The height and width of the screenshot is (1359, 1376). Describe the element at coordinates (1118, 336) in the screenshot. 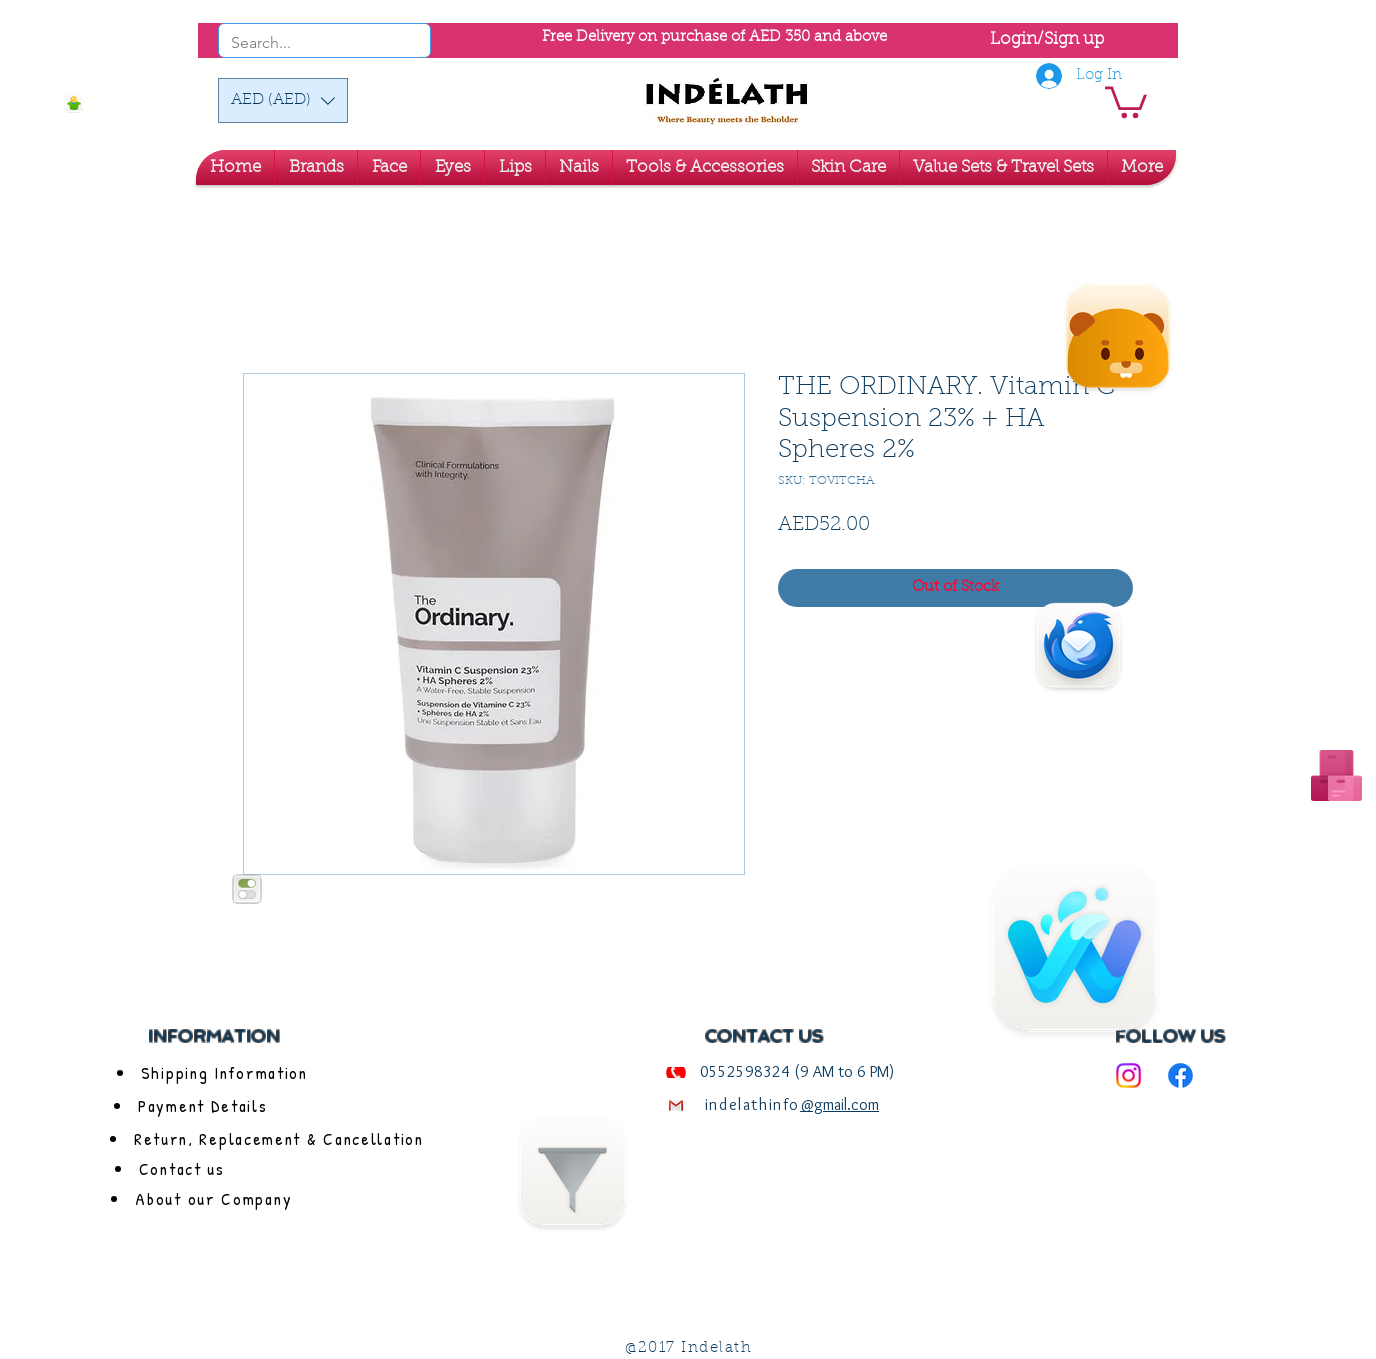

I see `open beaver notes app` at that location.